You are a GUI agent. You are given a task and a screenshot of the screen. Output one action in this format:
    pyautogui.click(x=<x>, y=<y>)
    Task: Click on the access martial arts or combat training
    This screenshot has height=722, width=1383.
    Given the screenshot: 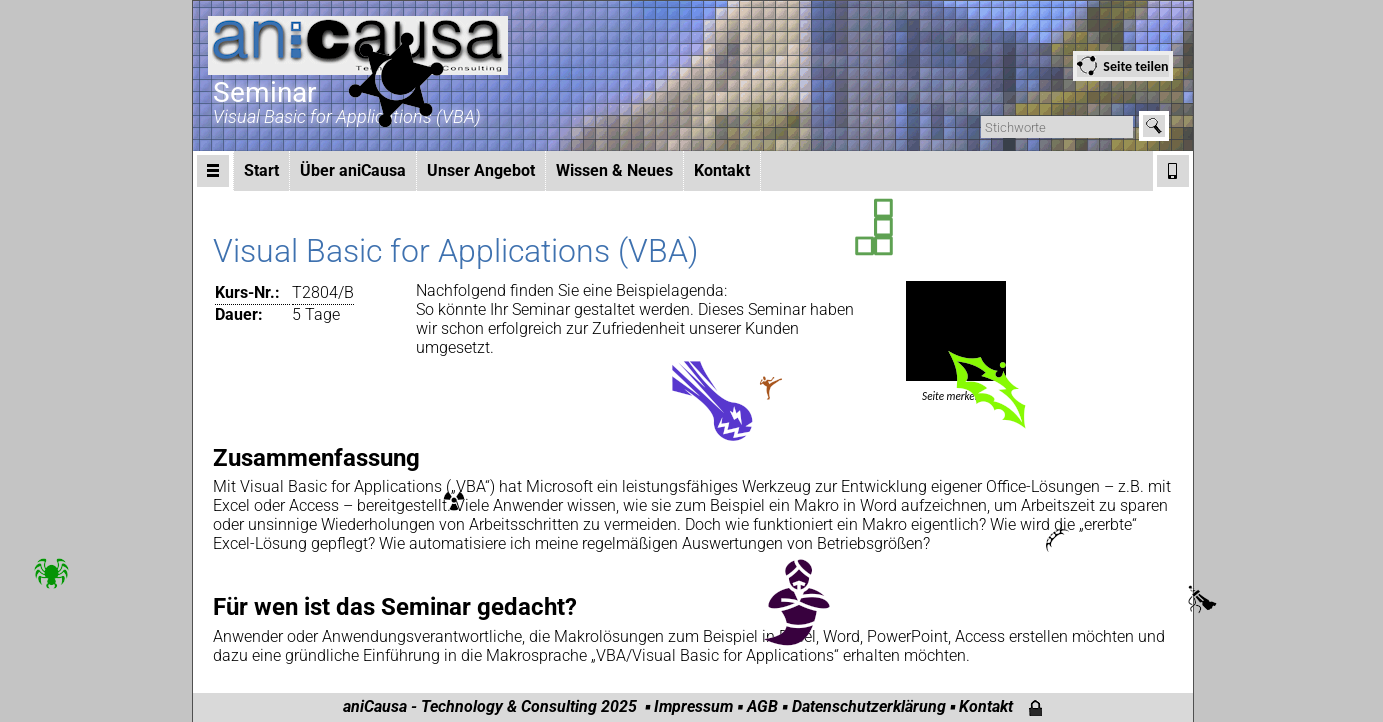 What is the action you would take?
    pyautogui.click(x=771, y=388)
    